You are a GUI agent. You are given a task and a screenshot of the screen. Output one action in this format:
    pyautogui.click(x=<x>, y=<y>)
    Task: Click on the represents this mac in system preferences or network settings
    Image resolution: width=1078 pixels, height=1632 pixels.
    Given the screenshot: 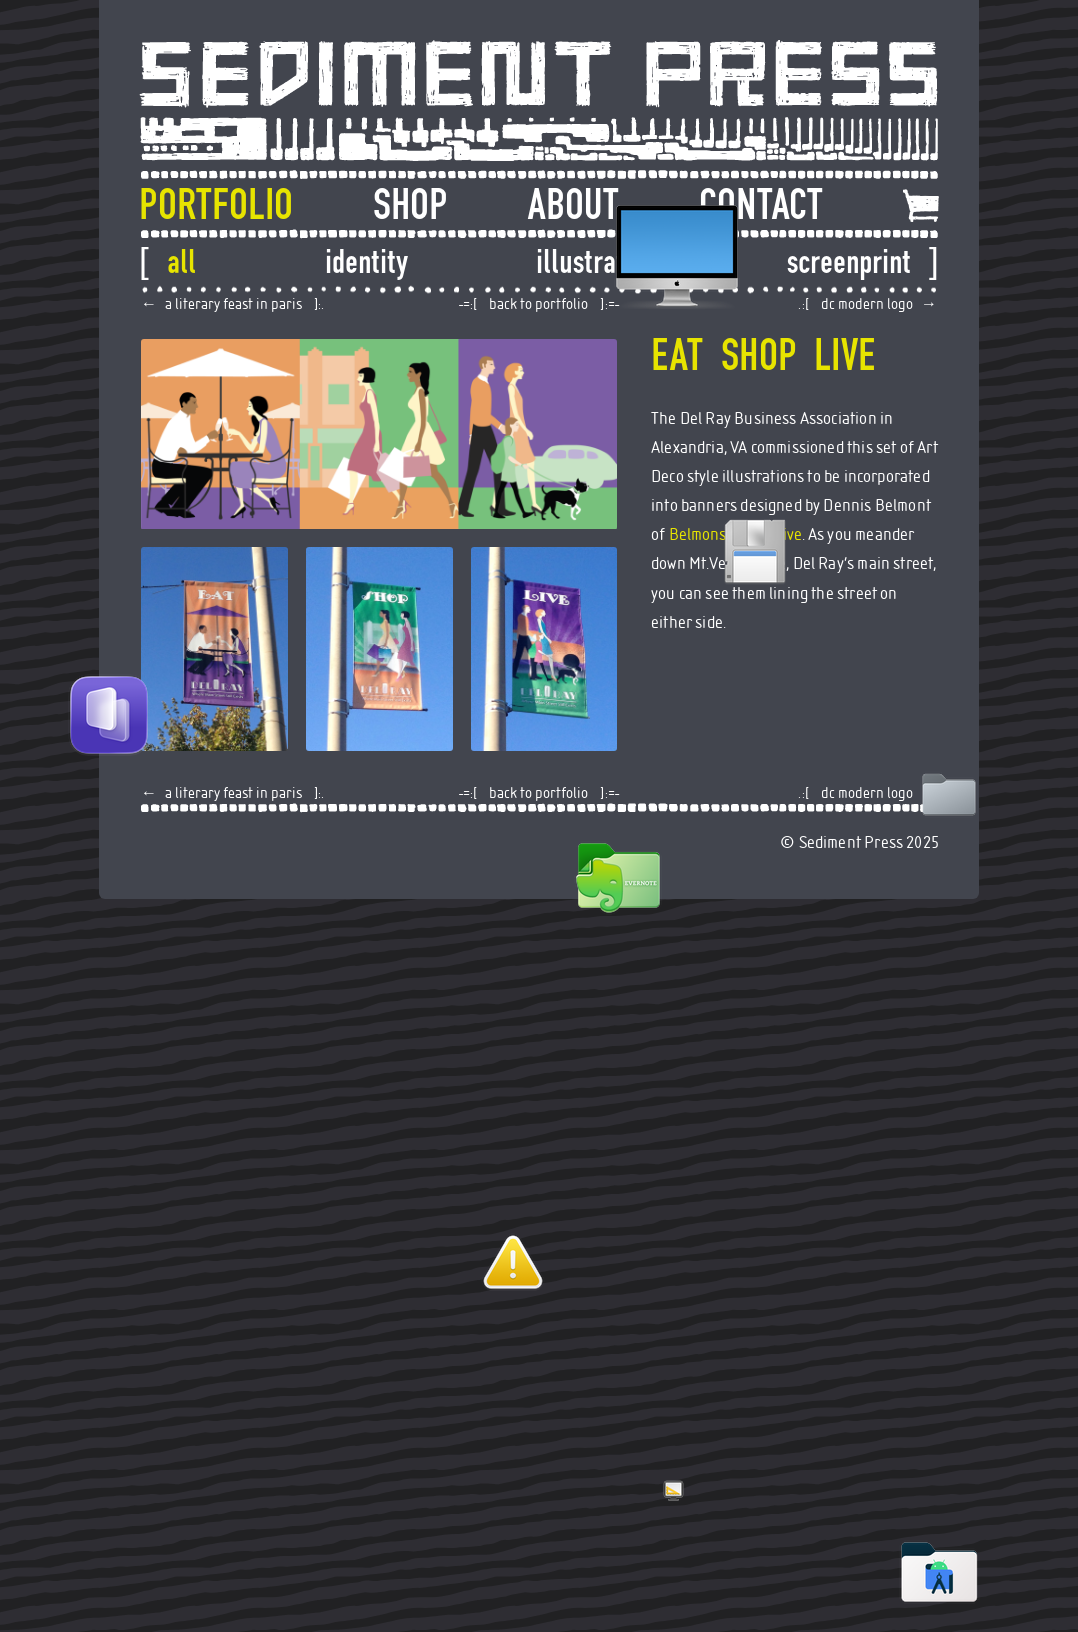 What is the action you would take?
    pyautogui.click(x=677, y=250)
    